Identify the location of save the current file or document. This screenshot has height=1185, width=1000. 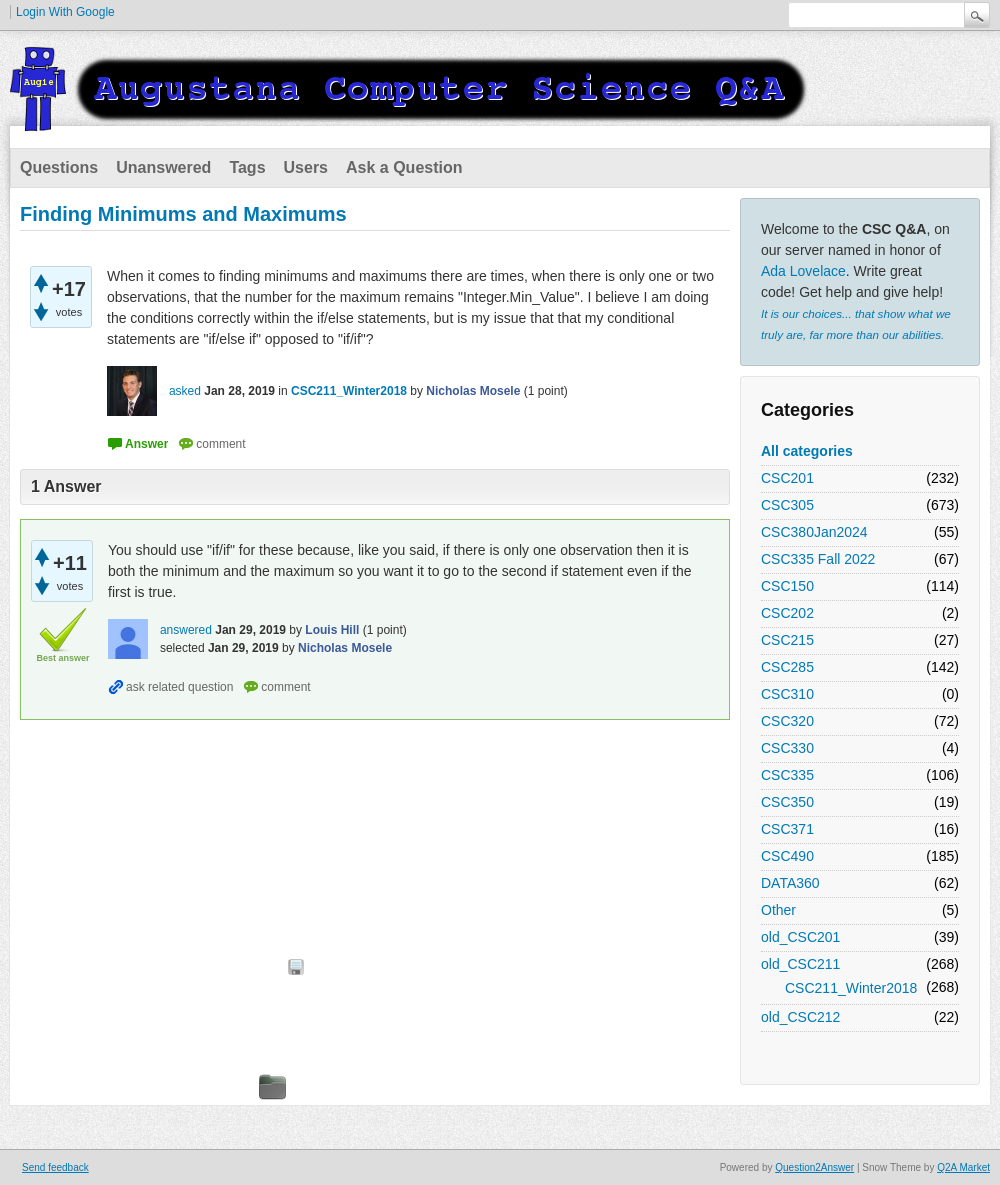
(296, 967).